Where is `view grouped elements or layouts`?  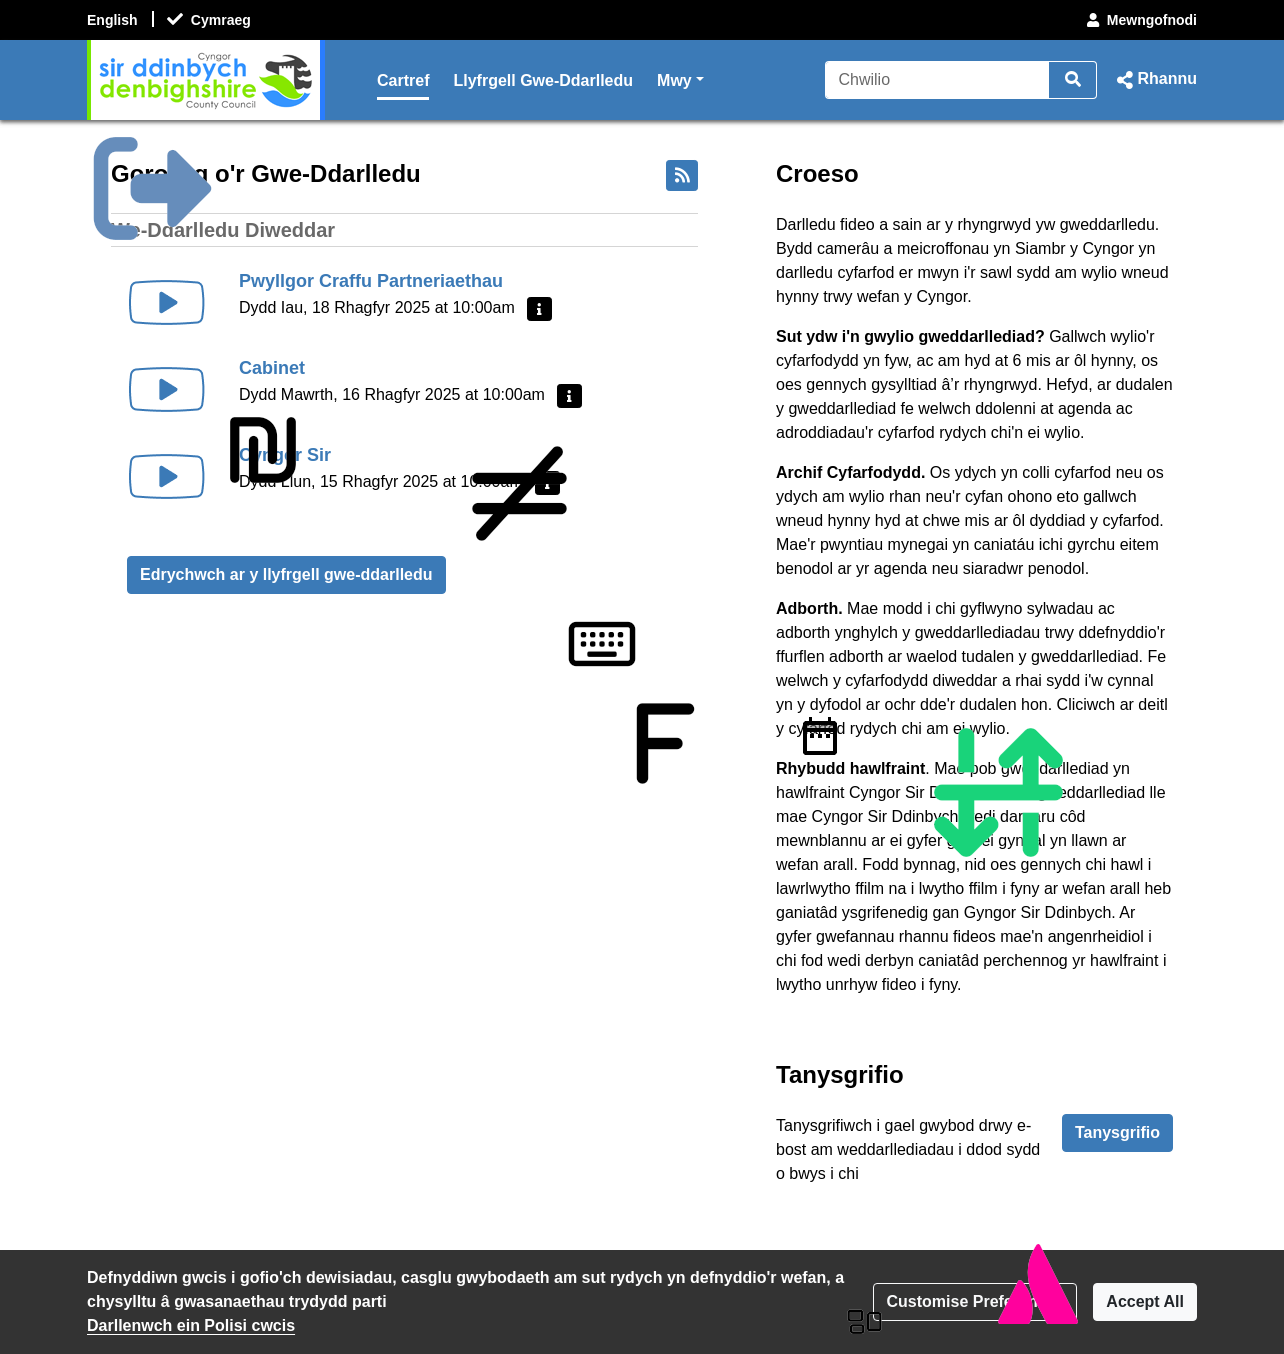 view grouped elements or layouts is located at coordinates (864, 1320).